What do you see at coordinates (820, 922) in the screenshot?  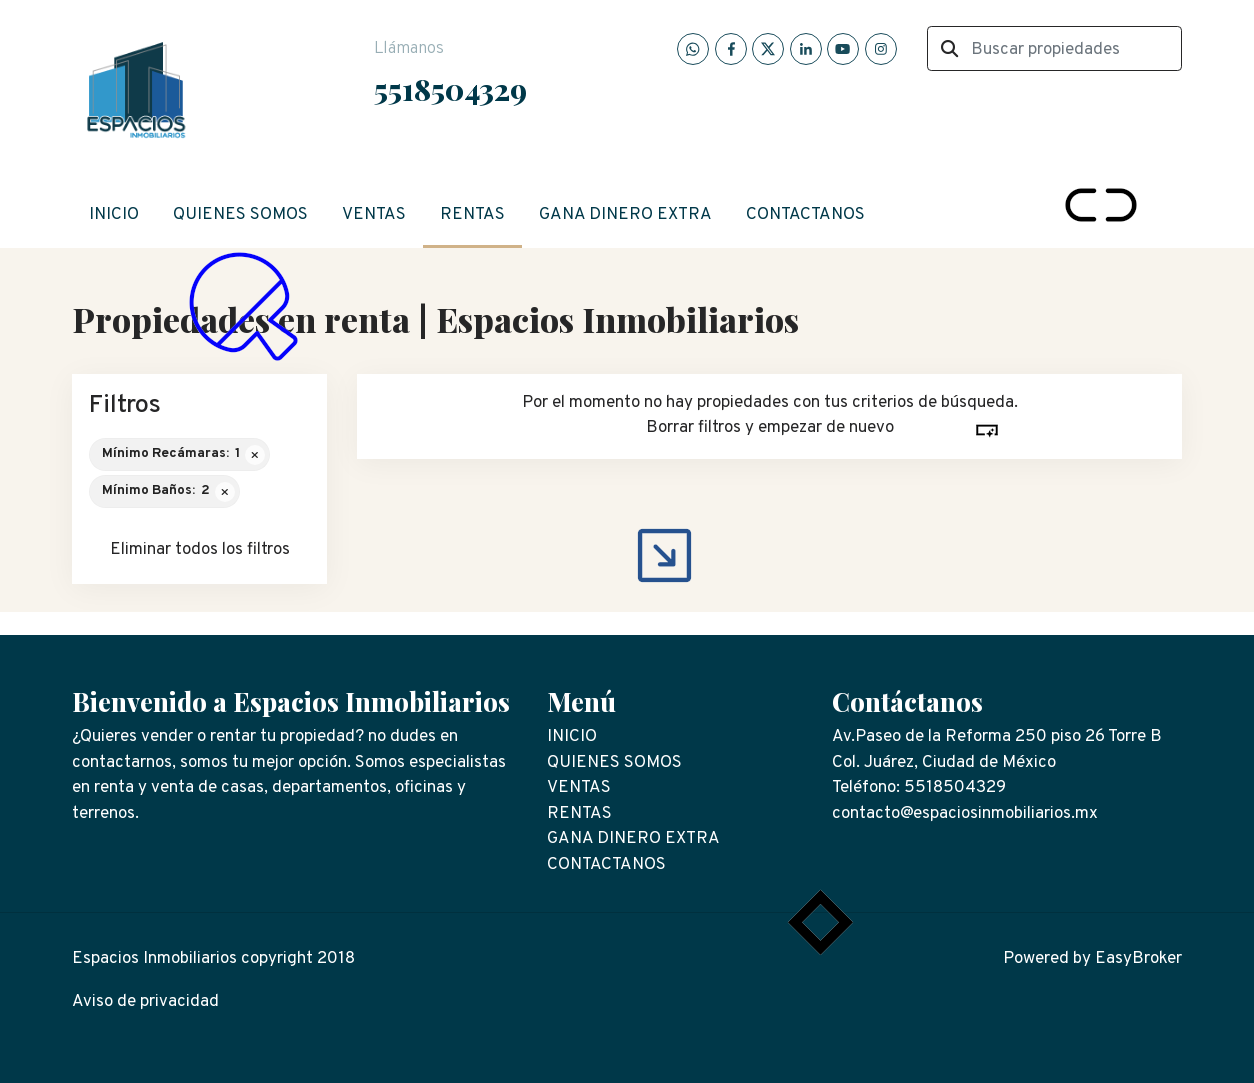 I see `unverified log breakpoint in debug mode` at bounding box center [820, 922].